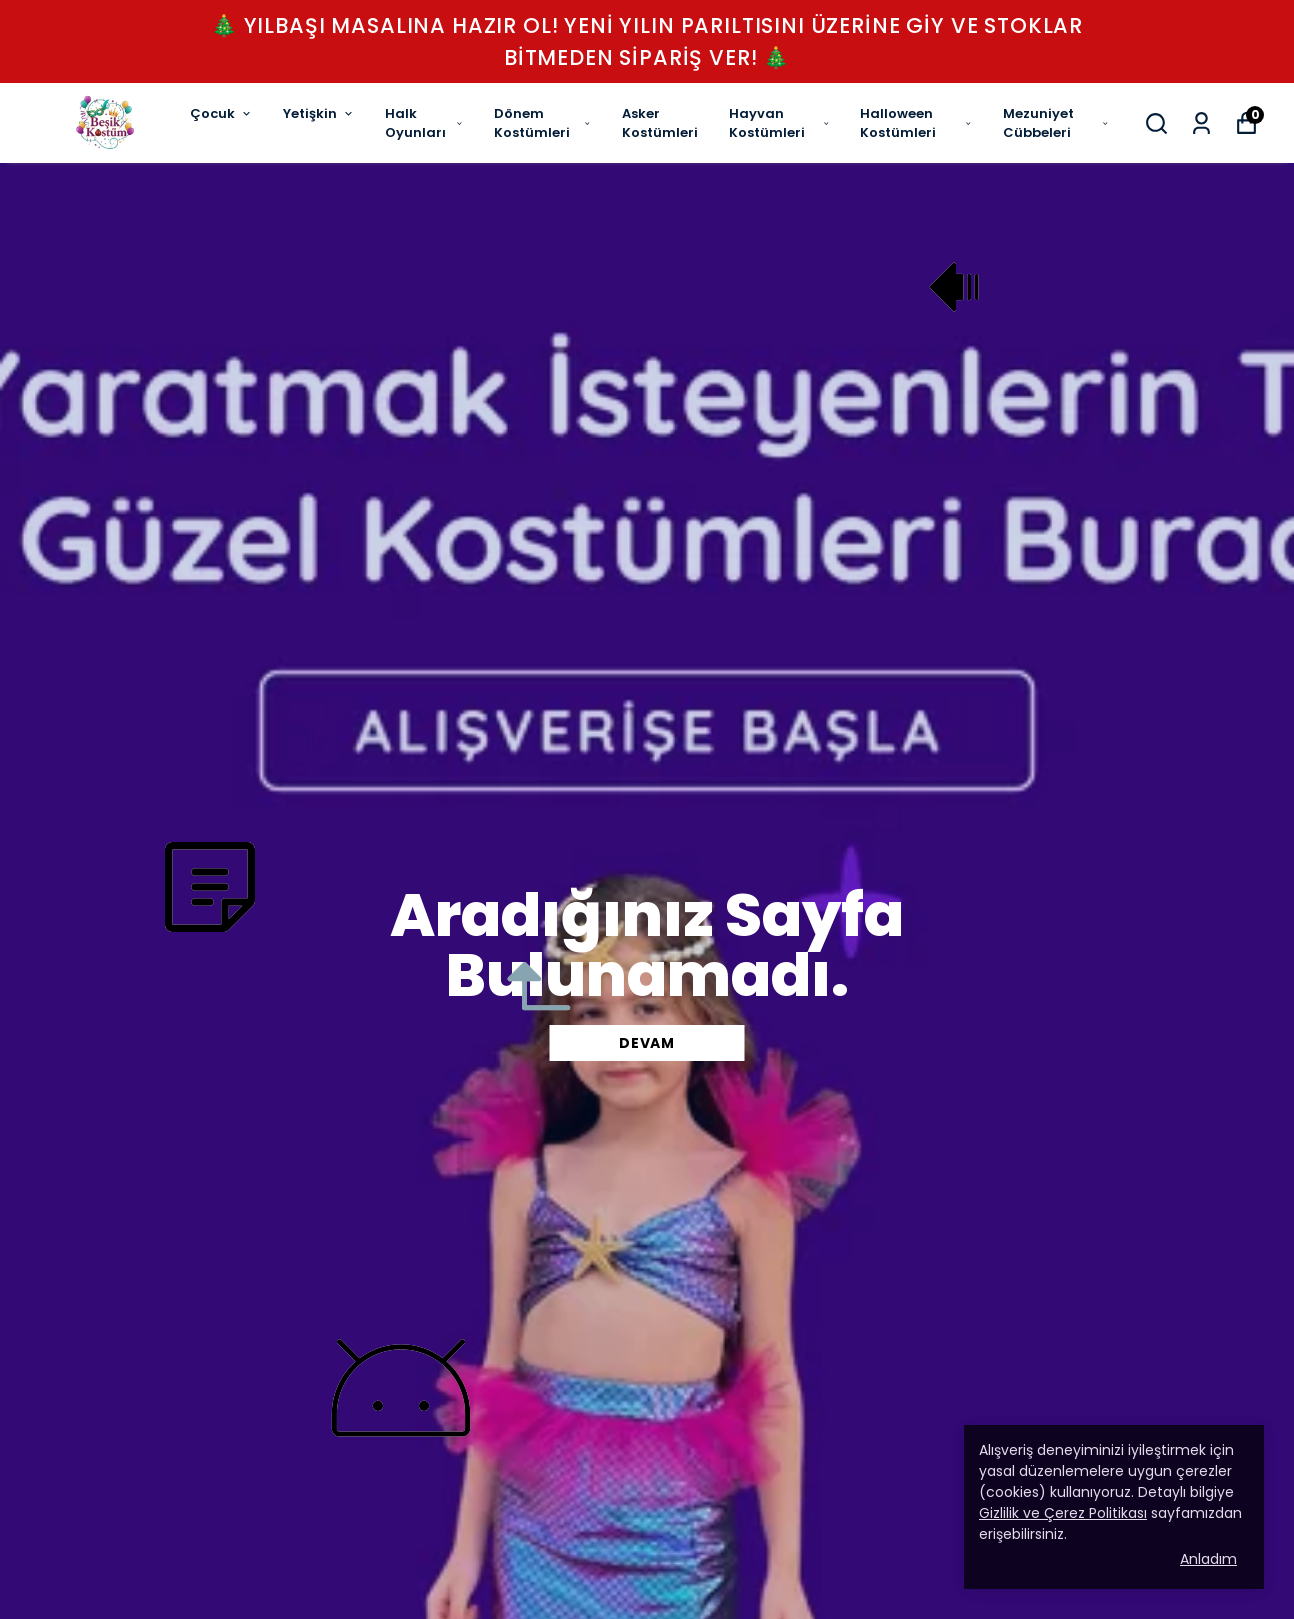  What do you see at coordinates (210, 887) in the screenshot?
I see `create a new note` at bounding box center [210, 887].